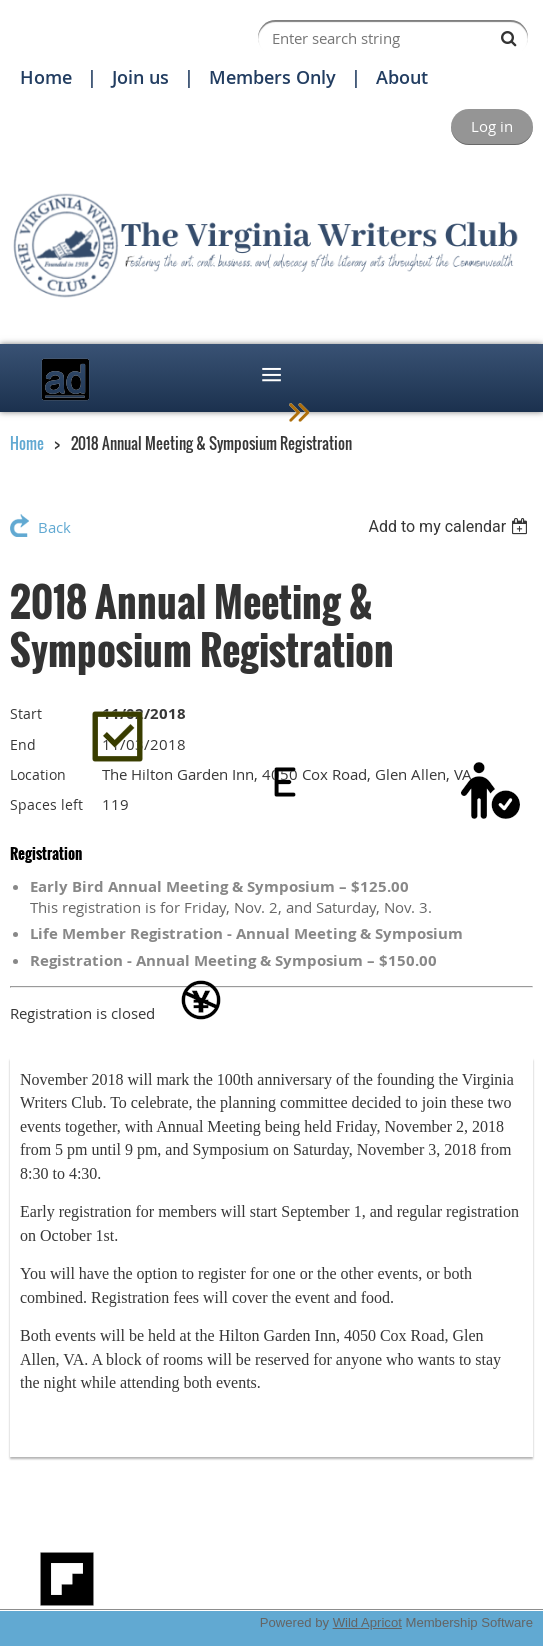 The image size is (543, 1646). I want to click on indicates non-commercial use license for Japan (yen symbol), so click(201, 1000).